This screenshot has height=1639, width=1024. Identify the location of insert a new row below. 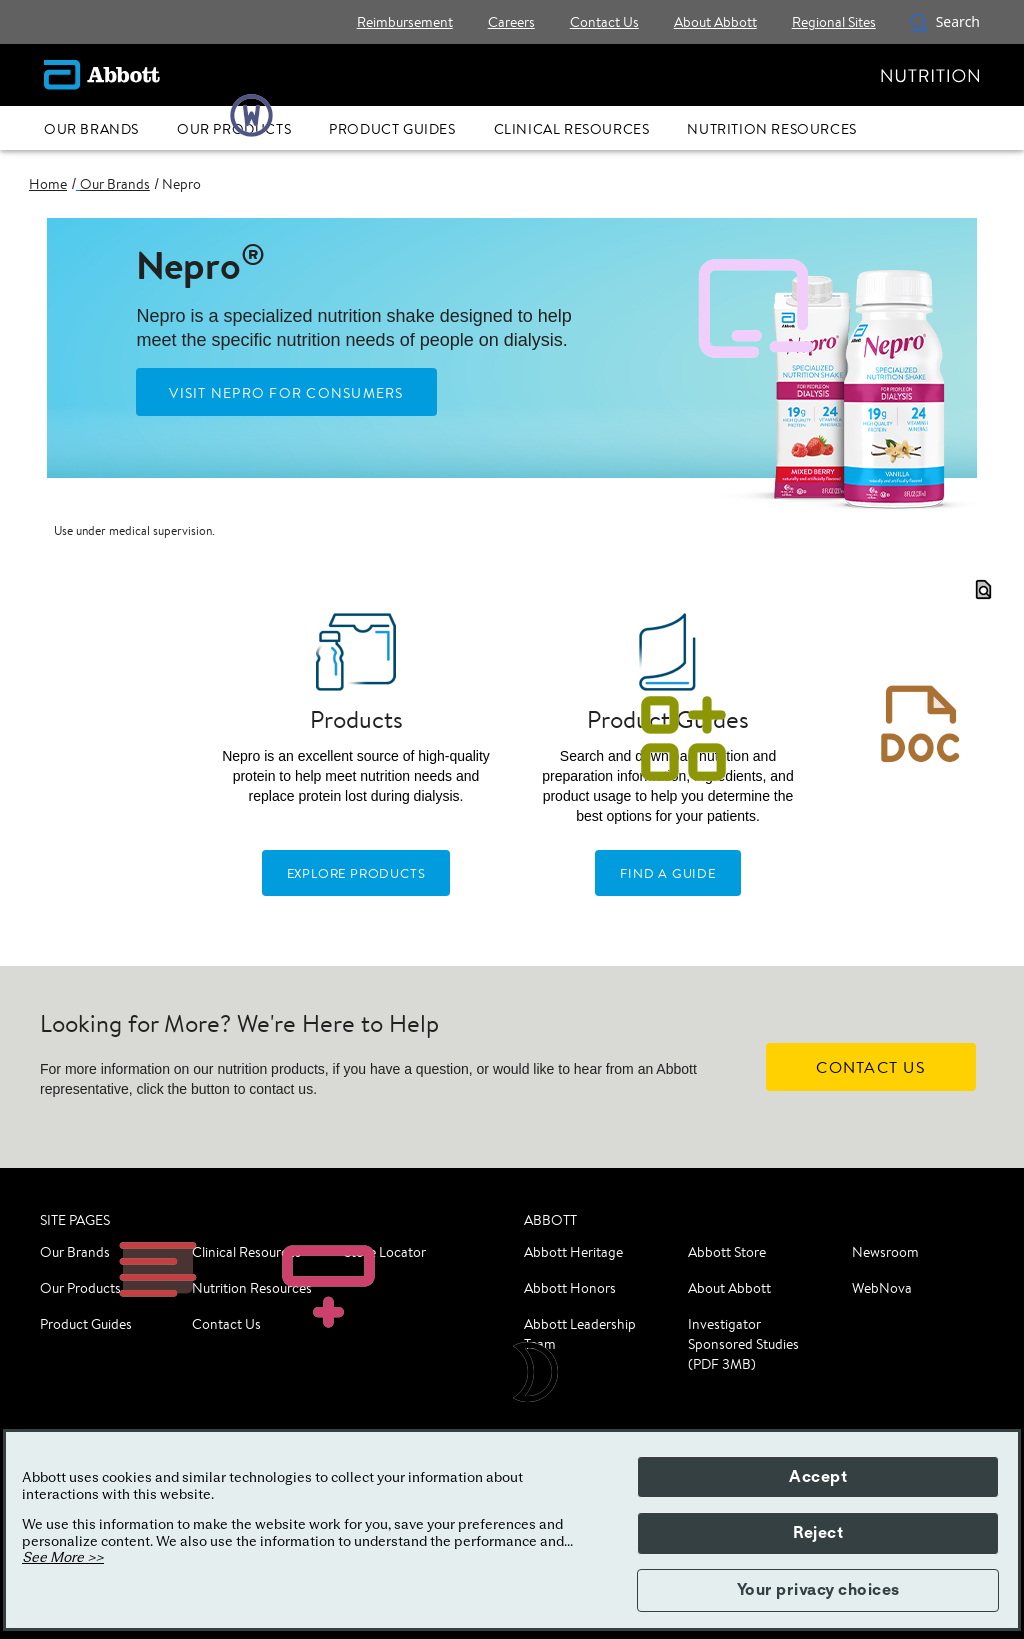
(328, 1286).